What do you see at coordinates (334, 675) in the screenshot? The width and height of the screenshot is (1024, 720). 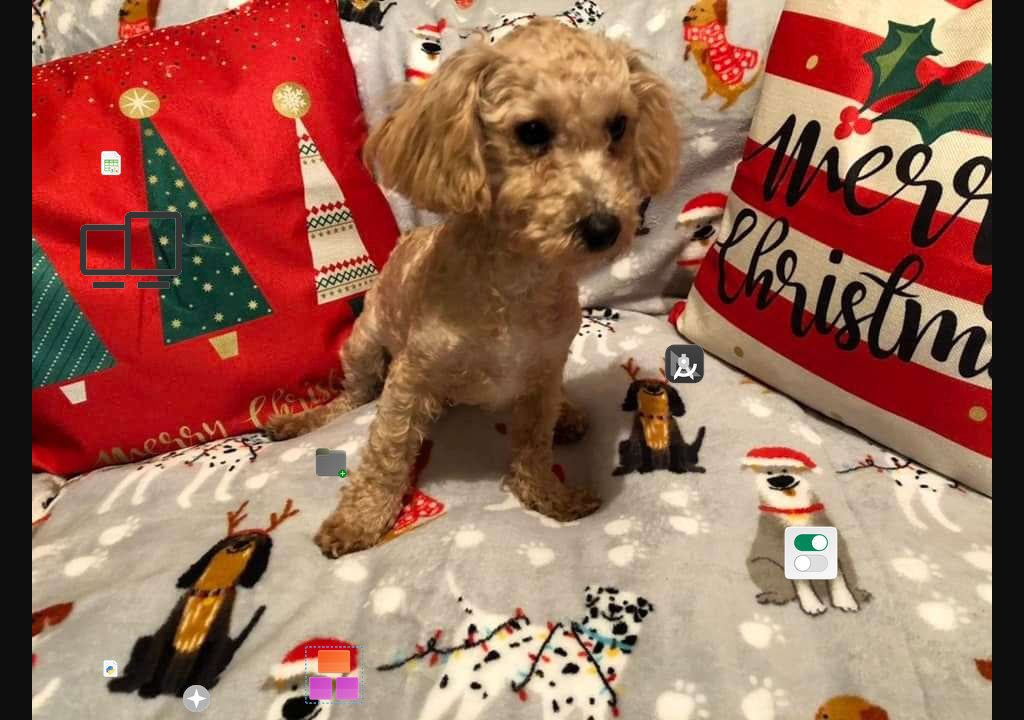 I see `select all items in the current view` at bounding box center [334, 675].